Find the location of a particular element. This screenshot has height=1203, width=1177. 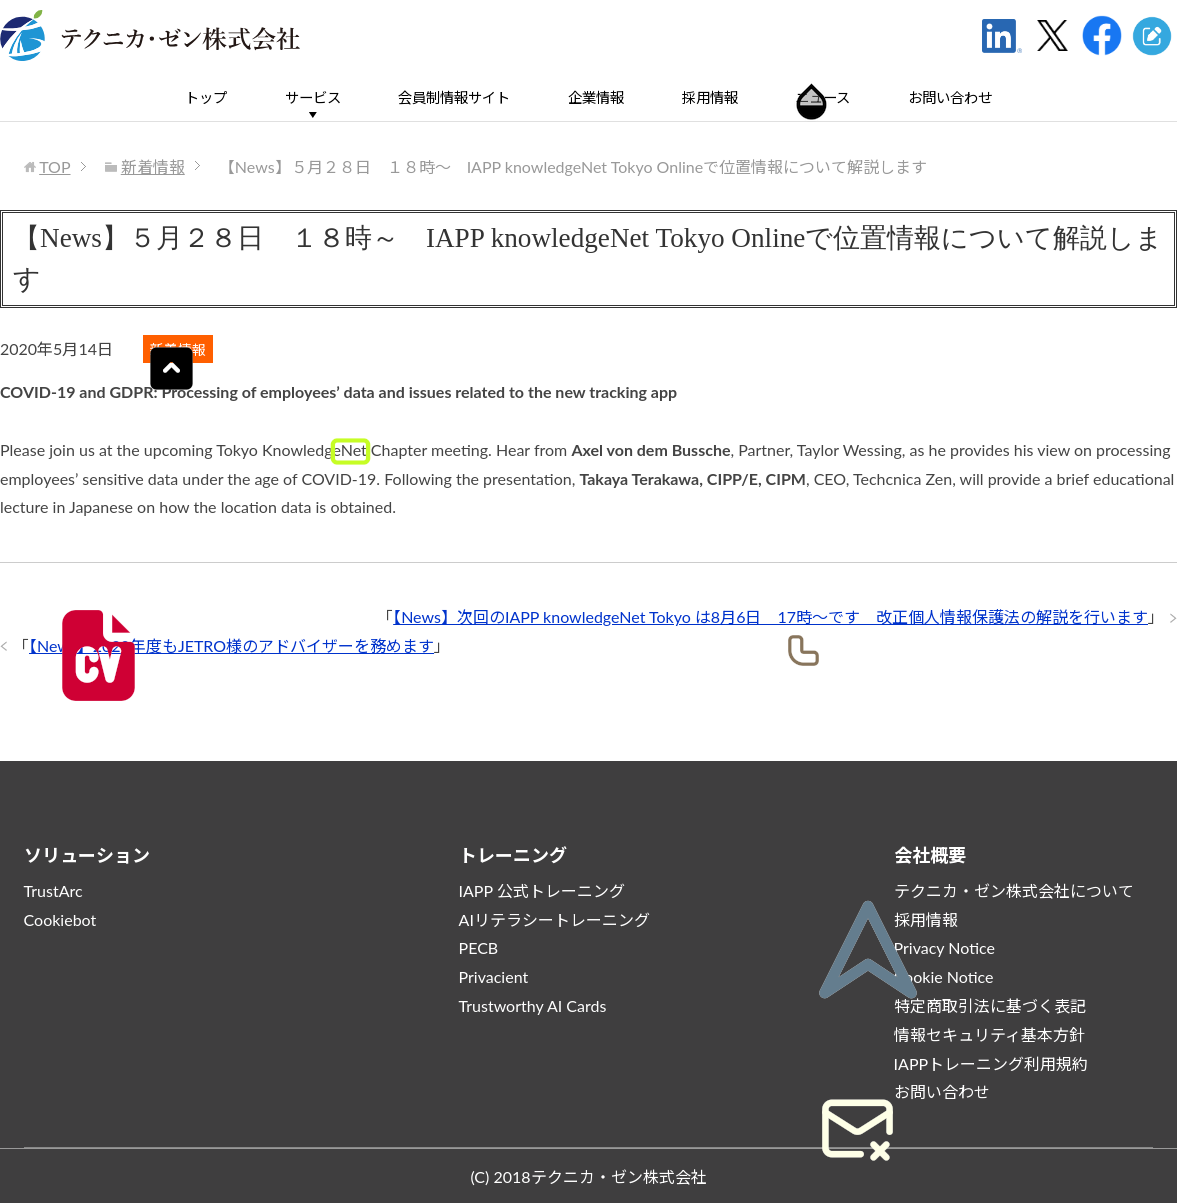

adjust opacity or transparency settings is located at coordinates (811, 101).